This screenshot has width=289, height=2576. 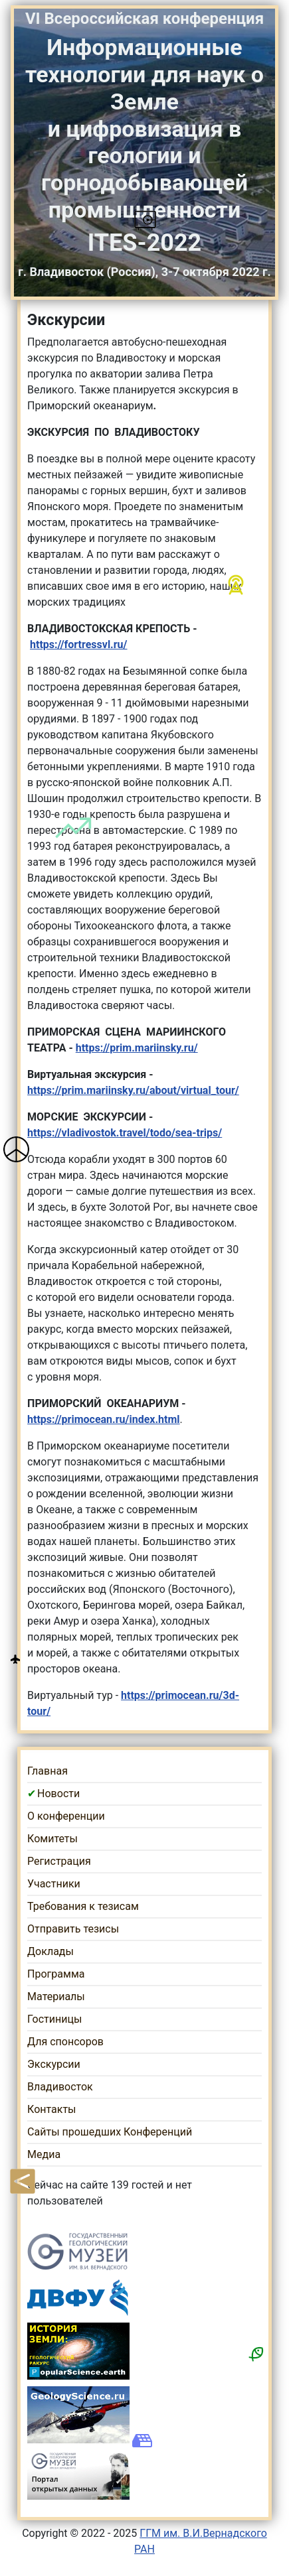 What do you see at coordinates (23, 2181) in the screenshot?
I see `navigate to previous item or page` at bounding box center [23, 2181].